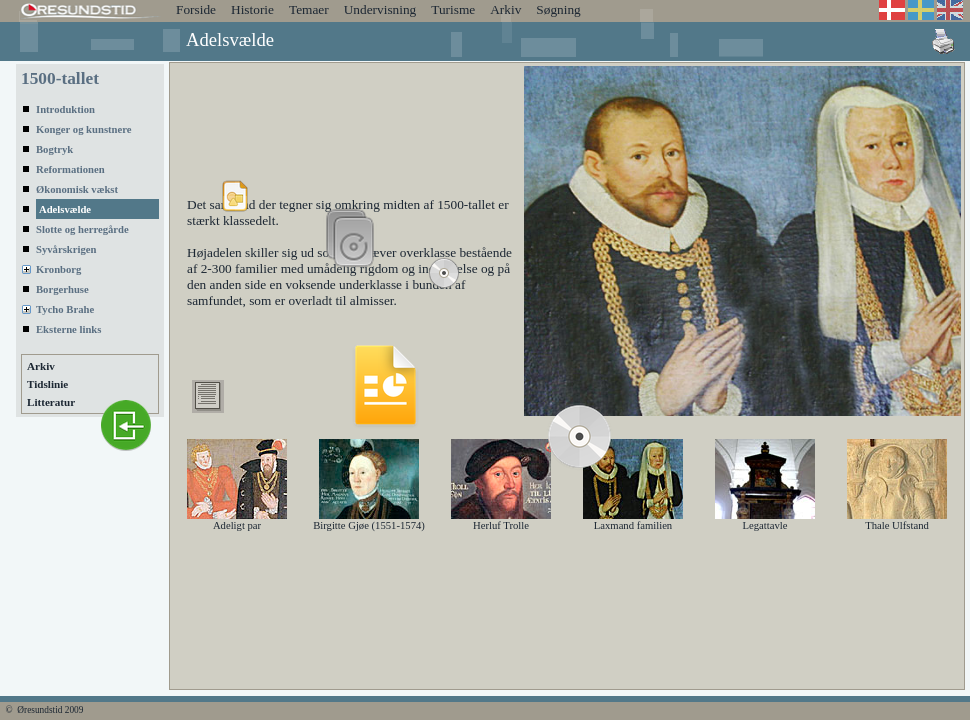  What do you see at coordinates (579, 436) in the screenshot?
I see `access CD/DVD drive contents` at bounding box center [579, 436].